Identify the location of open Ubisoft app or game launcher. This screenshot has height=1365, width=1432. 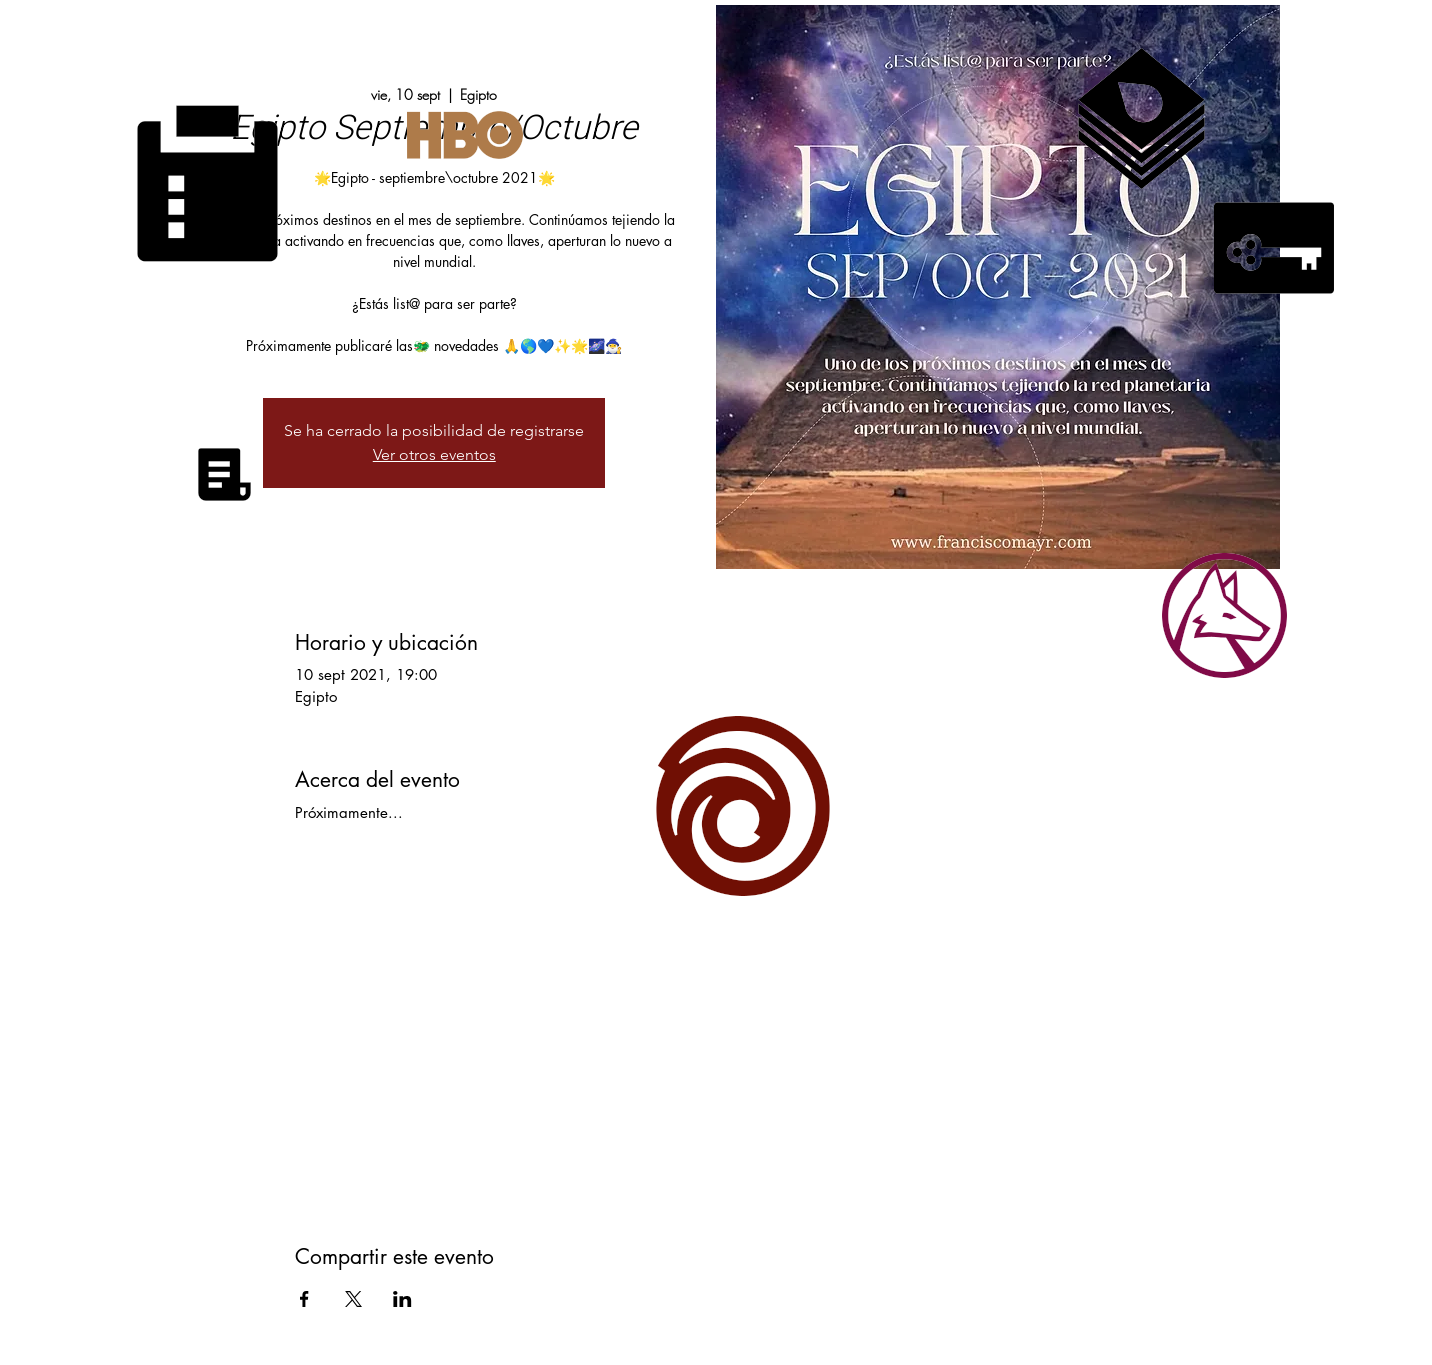
(743, 806).